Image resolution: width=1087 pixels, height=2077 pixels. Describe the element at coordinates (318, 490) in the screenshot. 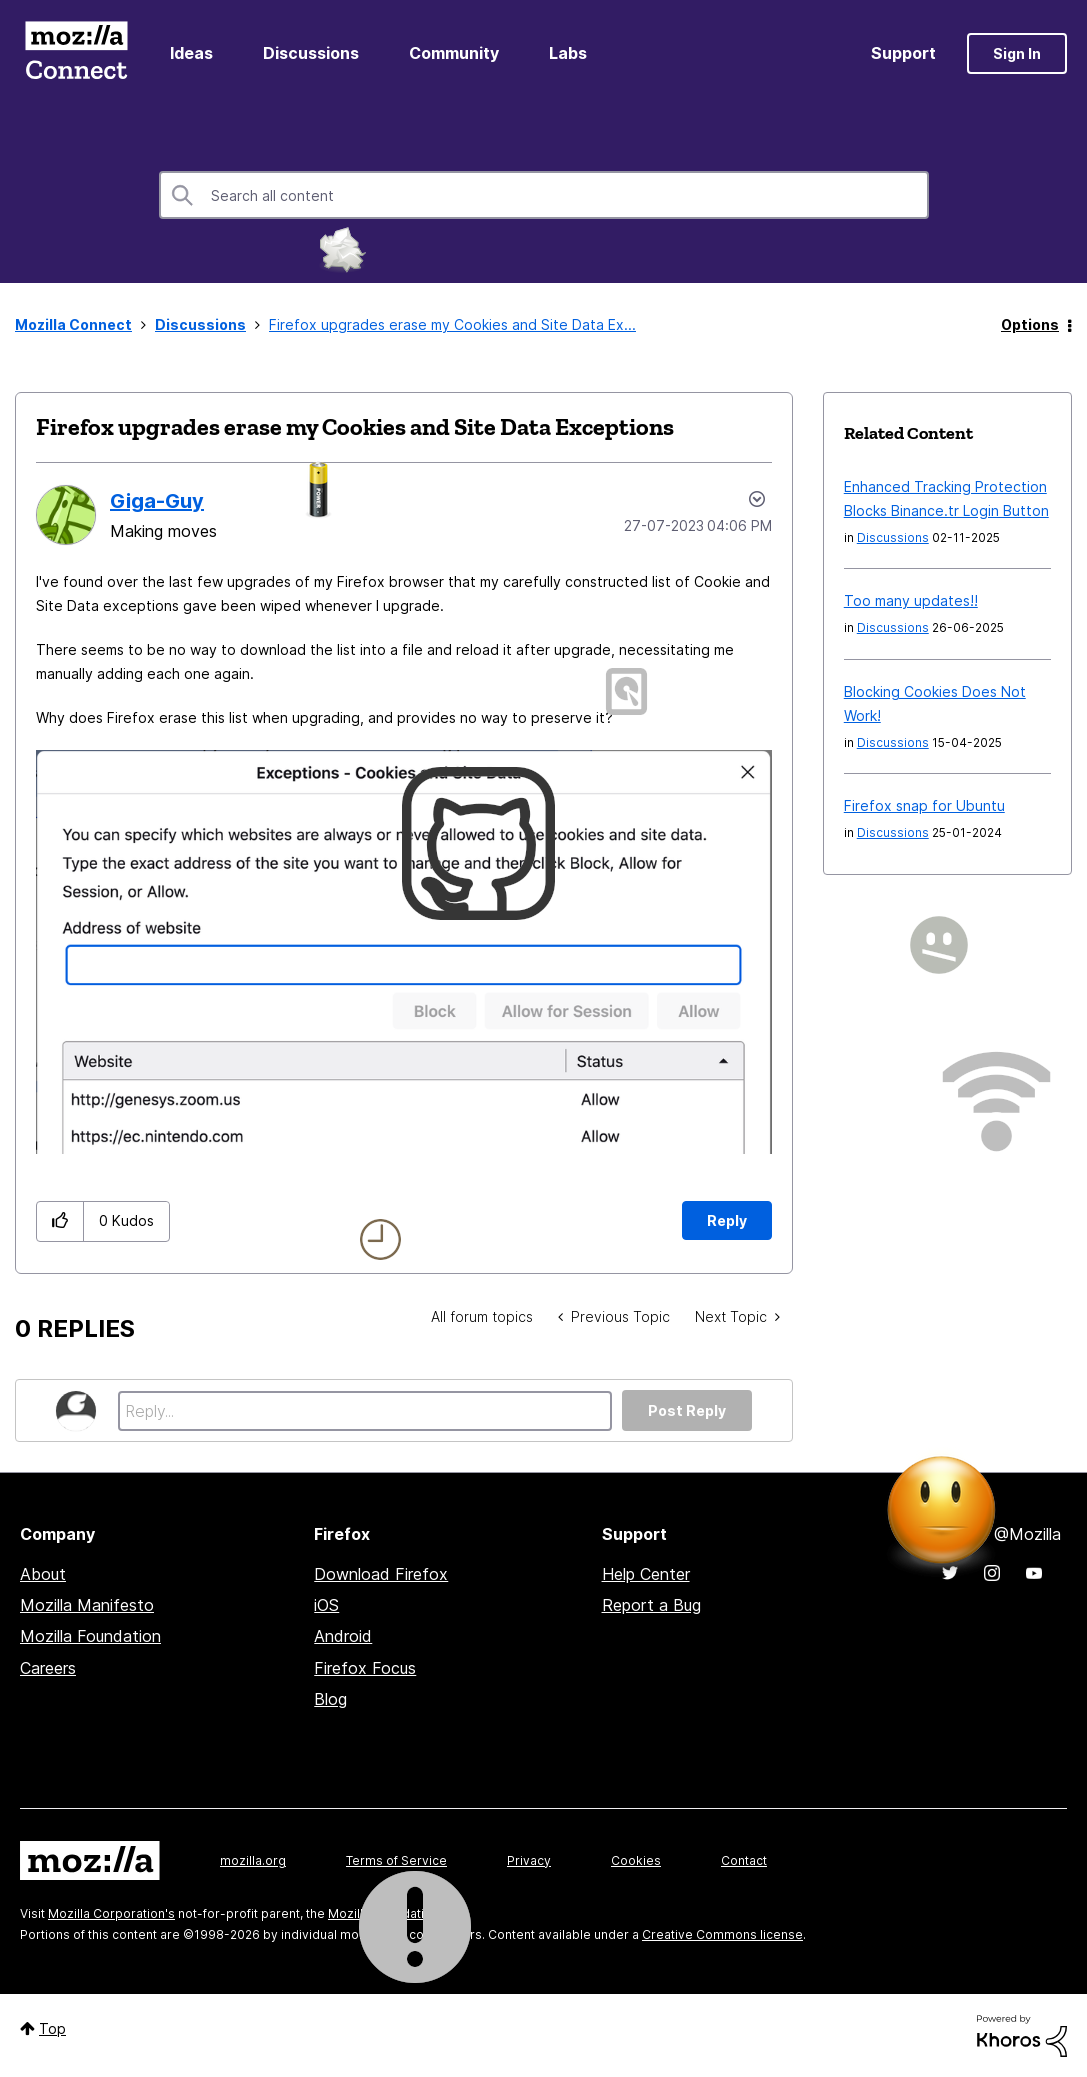

I see `indicates device battery or power status` at that location.